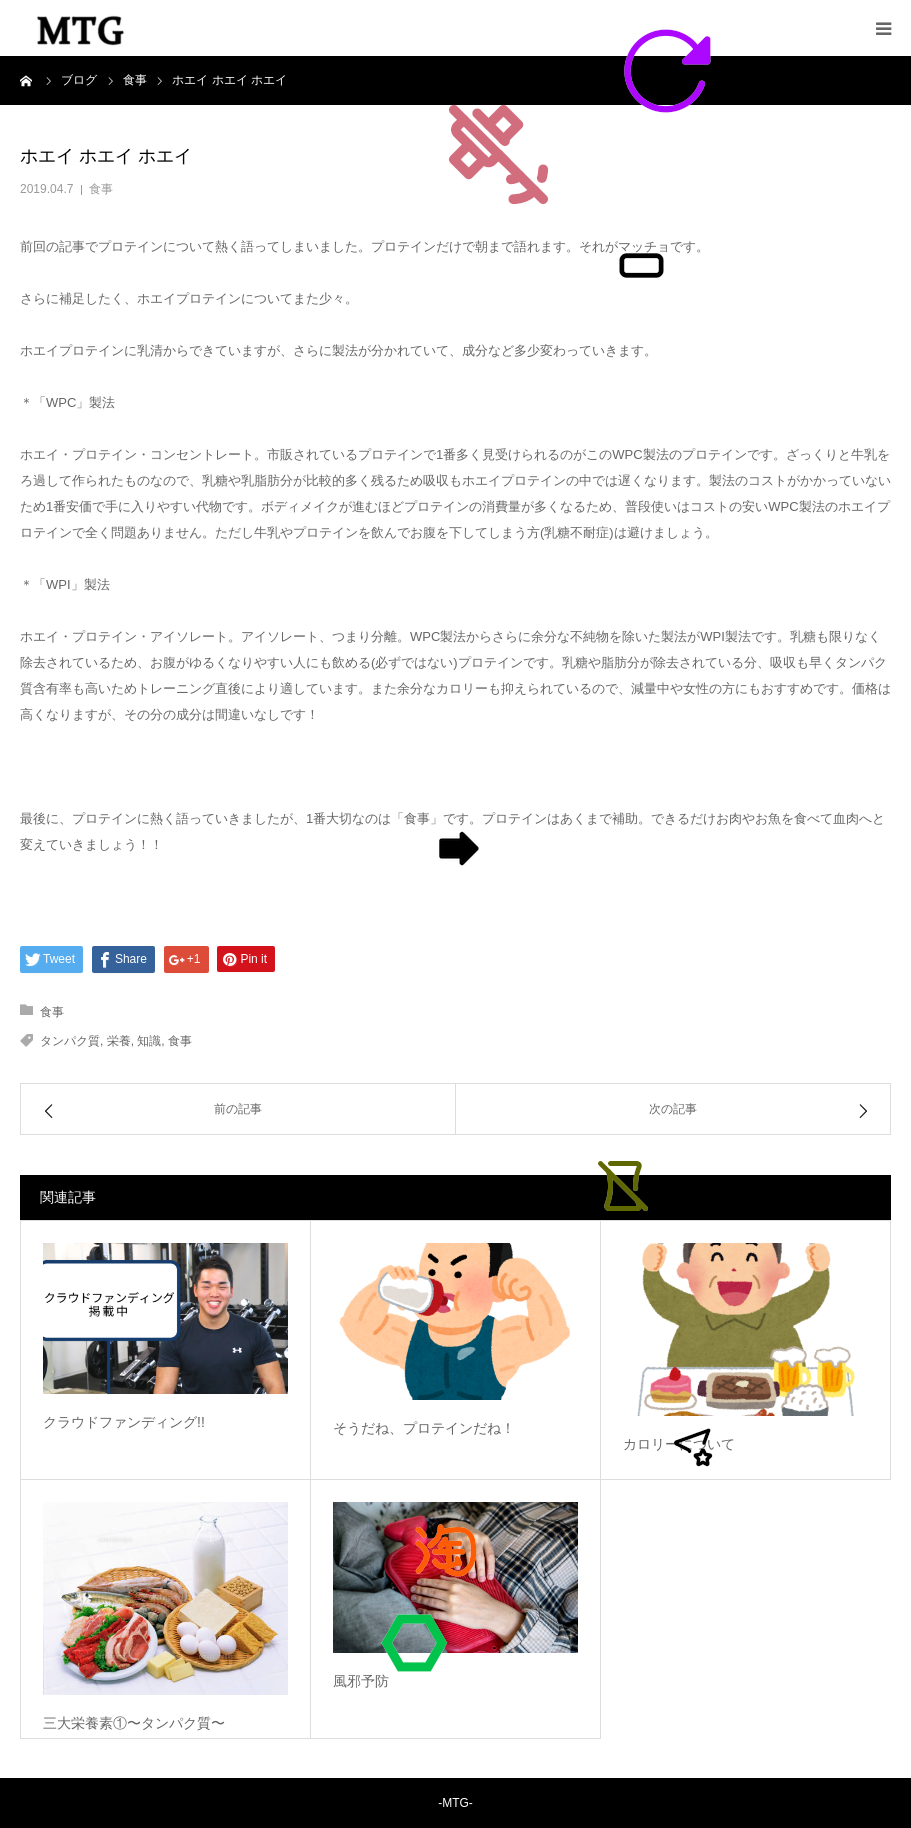 The width and height of the screenshot is (911, 1828). What do you see at coordinates (623, 1186) in the screenshot?
I see `disable vertical panorama mode` at bounding box center [623, 1186].